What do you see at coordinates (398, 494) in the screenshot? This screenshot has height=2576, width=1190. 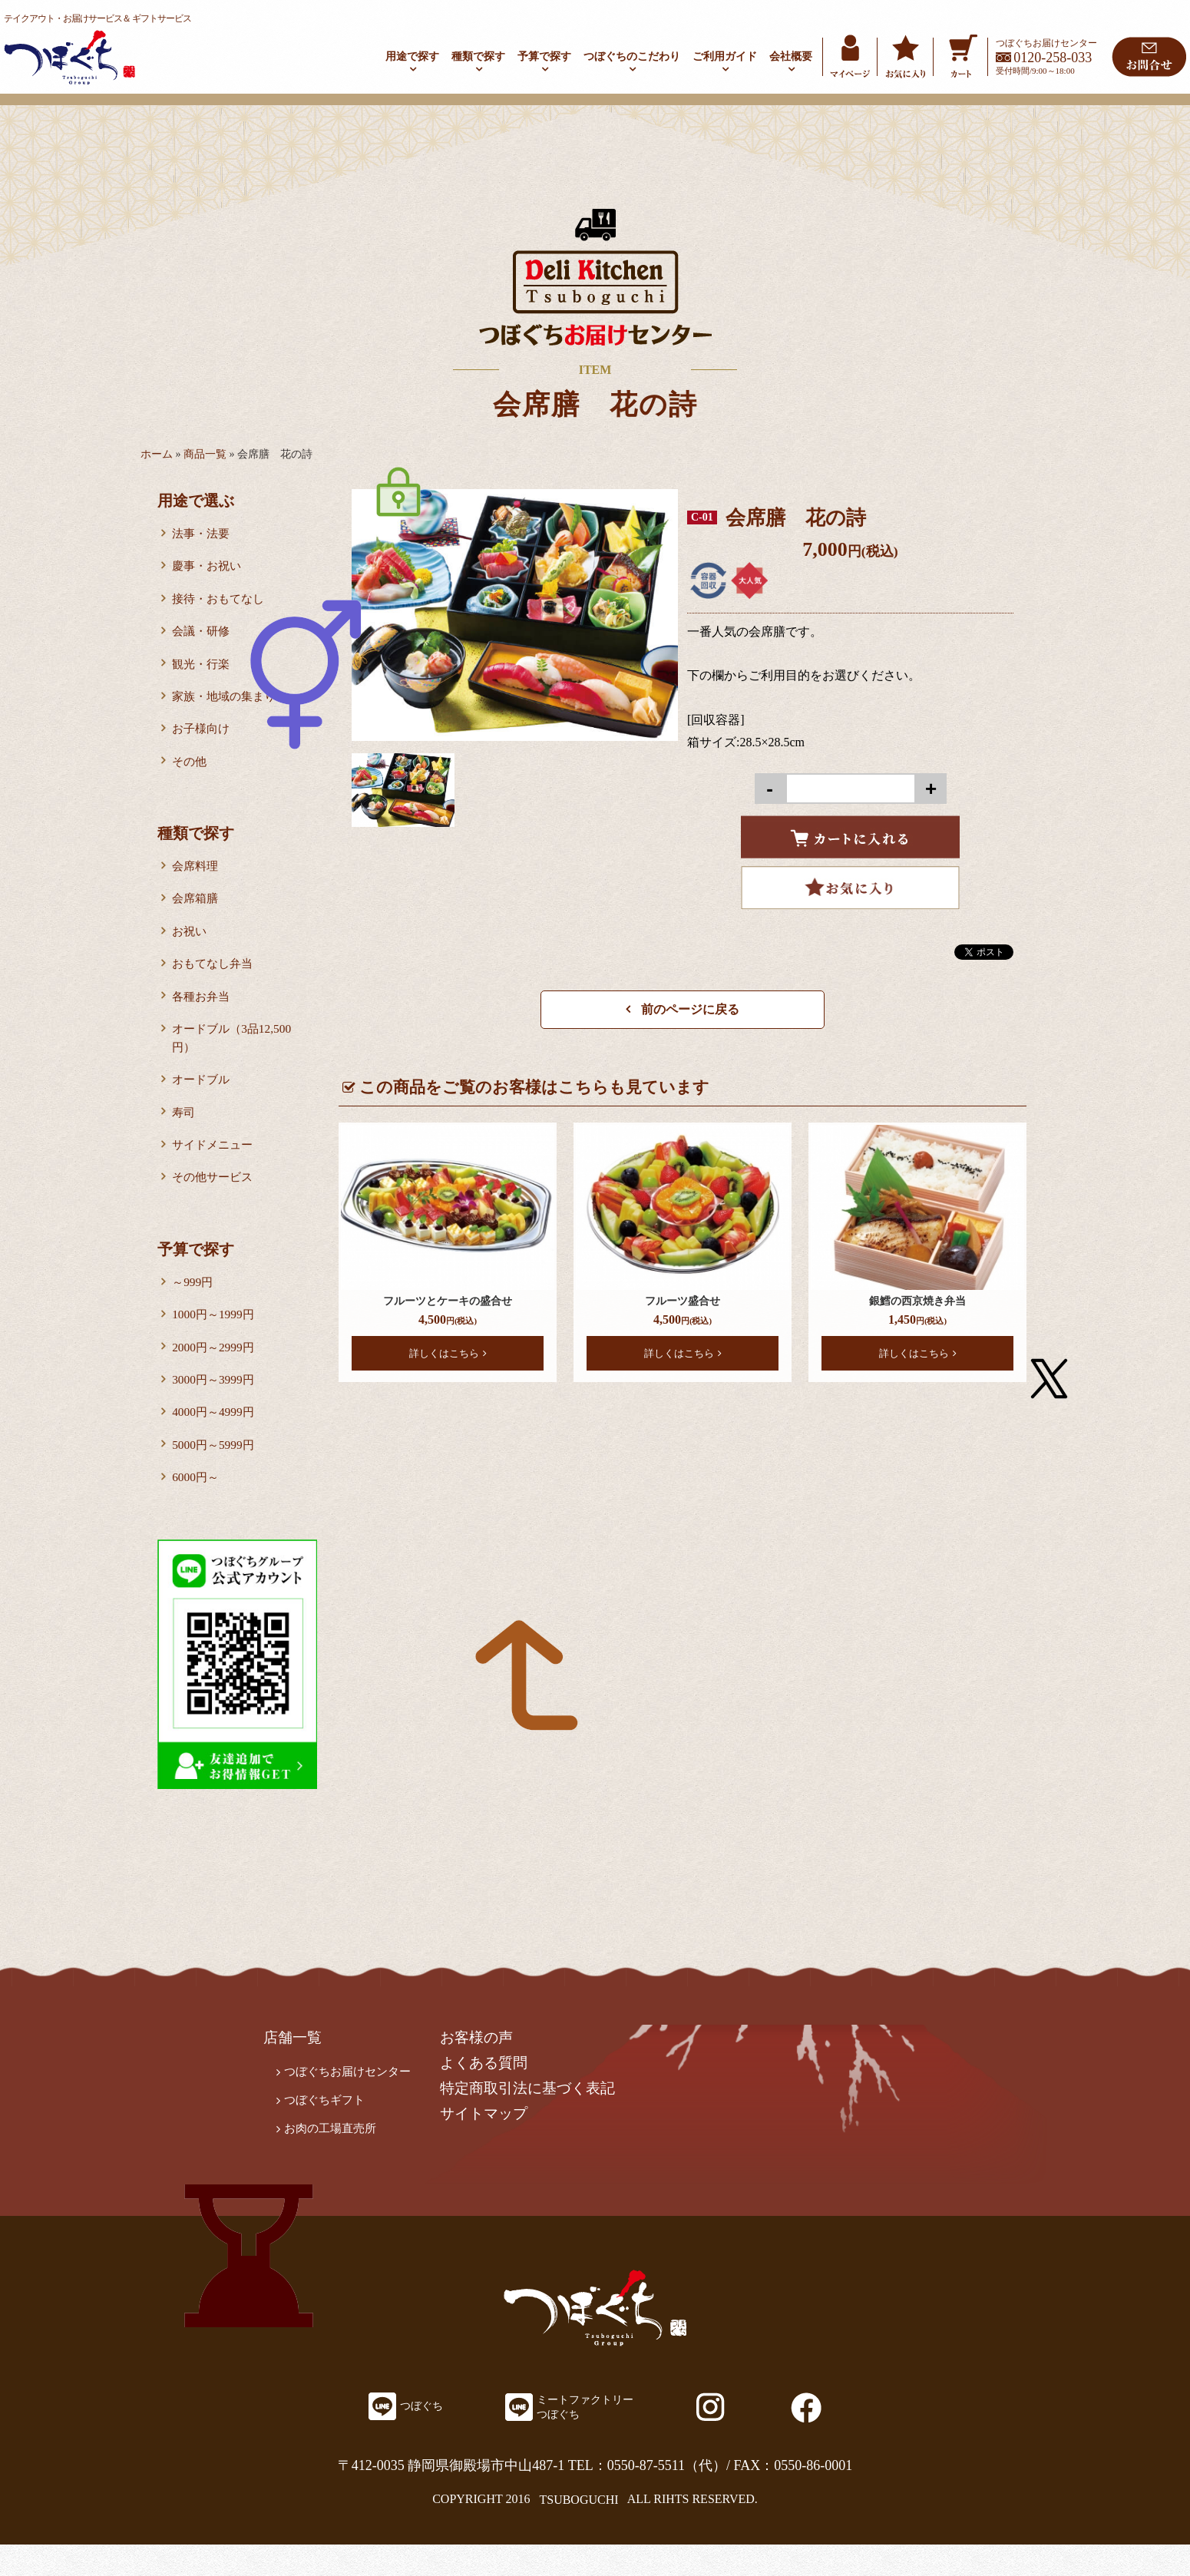 I see `access security or privacy settings` at bounding box center [398, 494].